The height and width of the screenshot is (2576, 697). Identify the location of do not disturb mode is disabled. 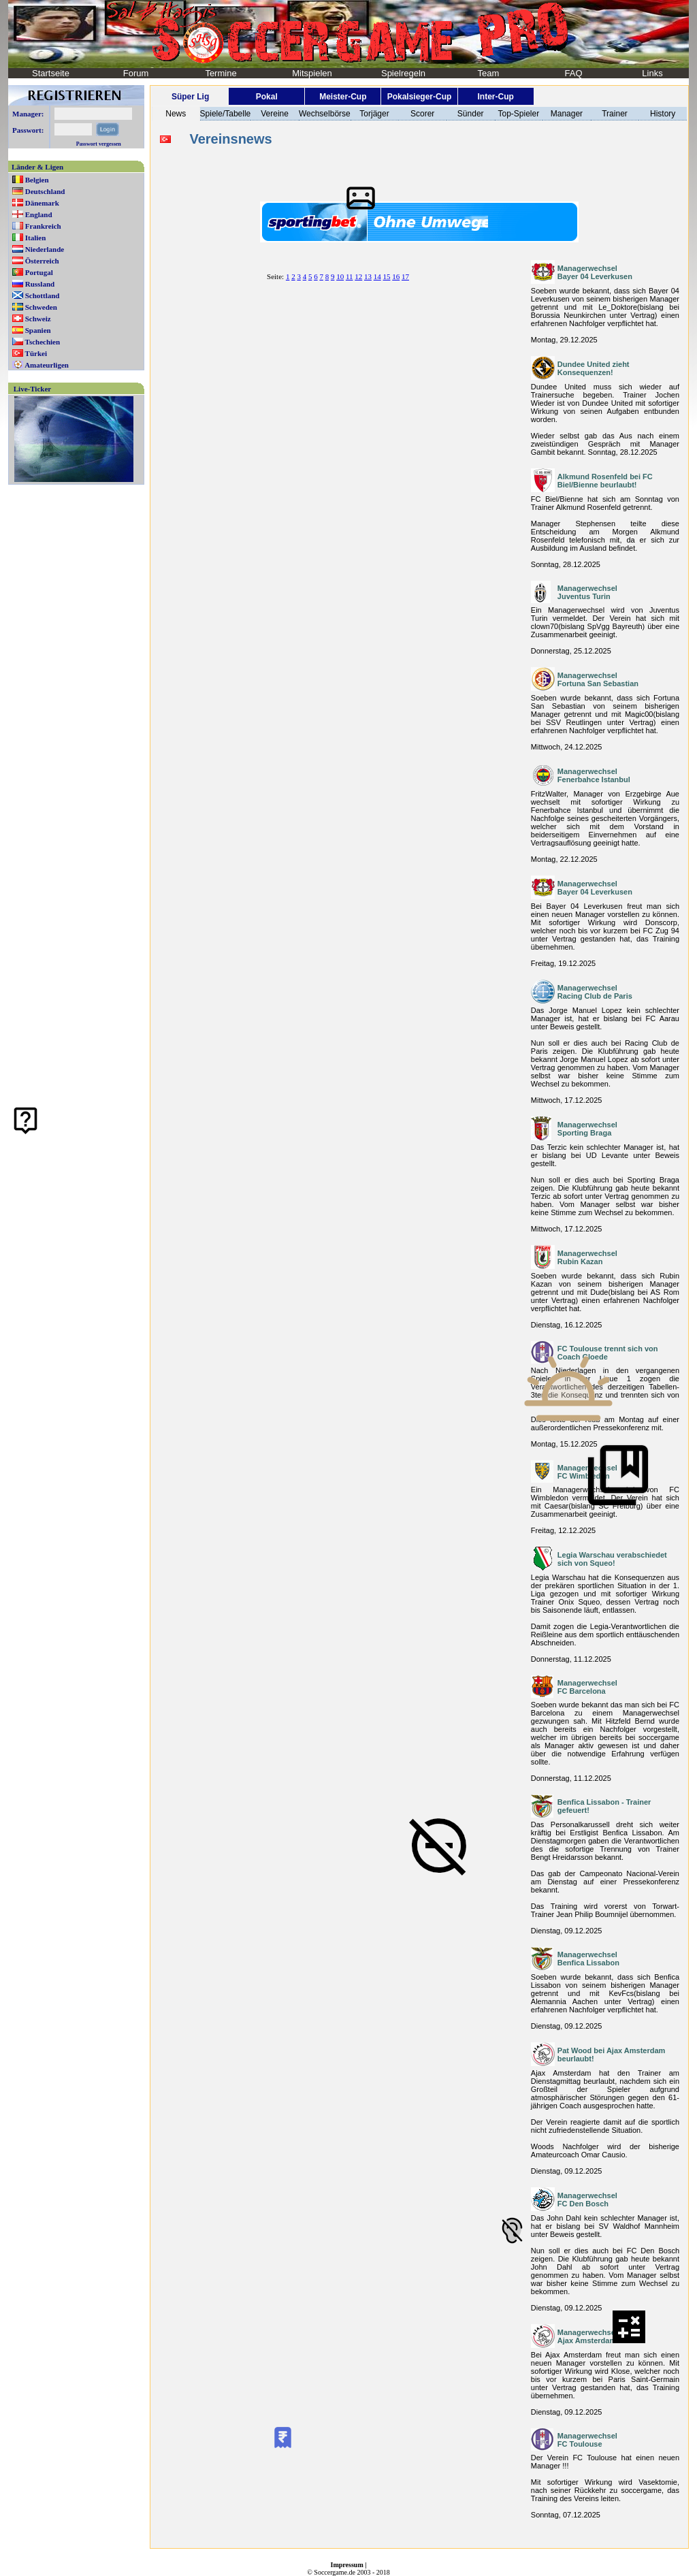
(439, 1846).